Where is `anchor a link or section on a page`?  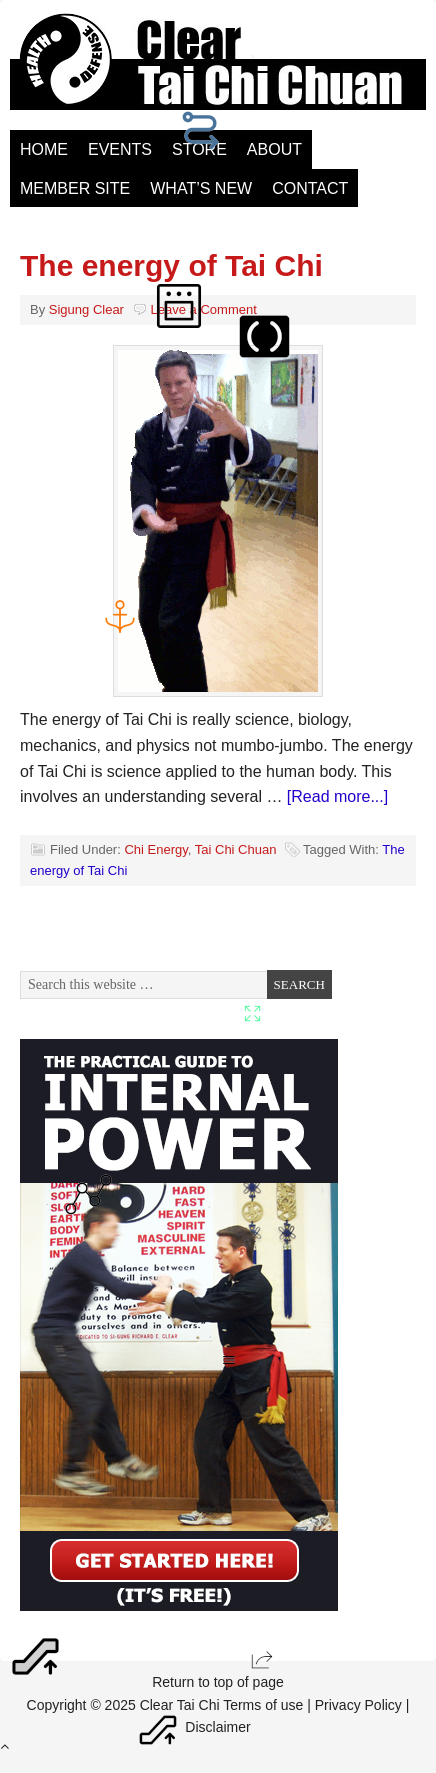
anchor a link or section on a page is located at coordinates (120, 616).